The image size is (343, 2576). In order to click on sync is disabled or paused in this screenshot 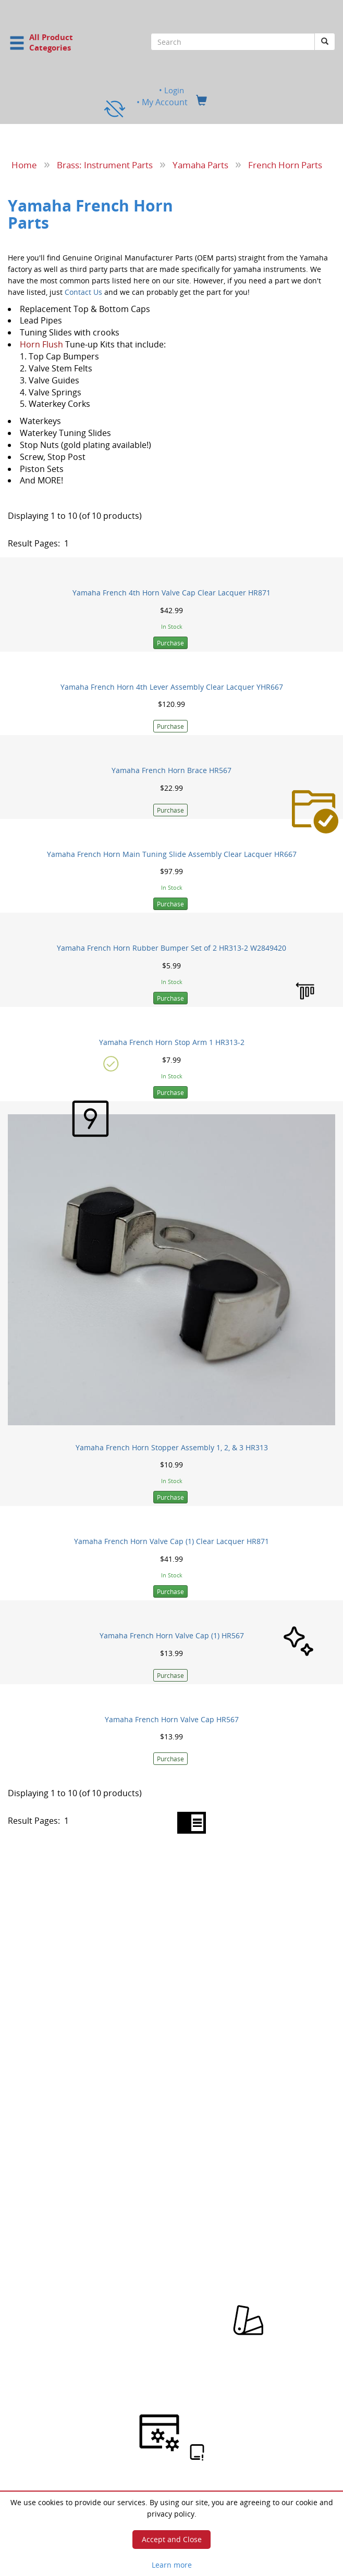, I will do `click(115, 109)`.